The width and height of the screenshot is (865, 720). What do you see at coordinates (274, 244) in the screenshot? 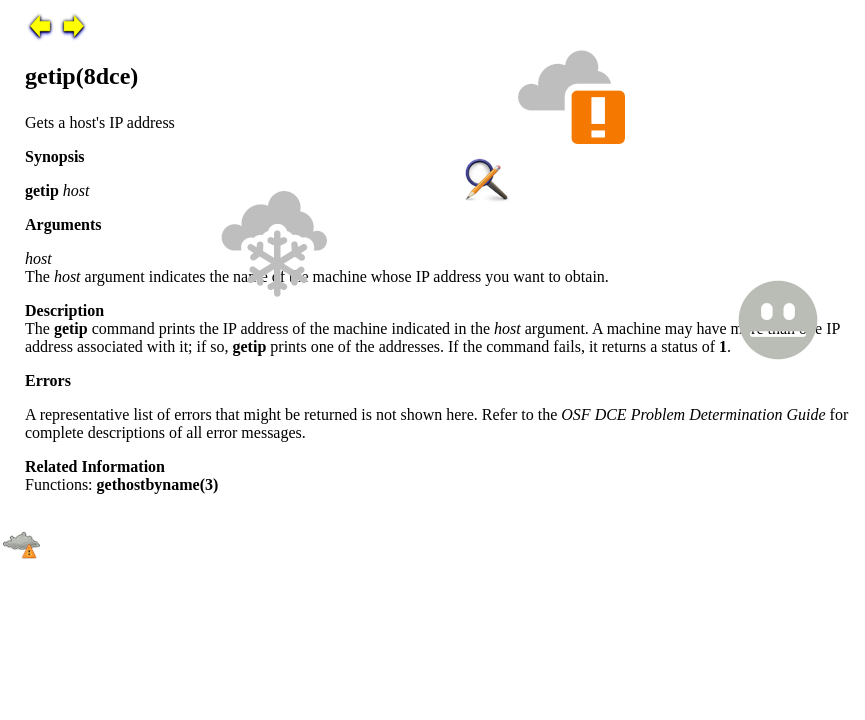
I see `indicates snowy weather conditions` at bounding box center [274, 244].